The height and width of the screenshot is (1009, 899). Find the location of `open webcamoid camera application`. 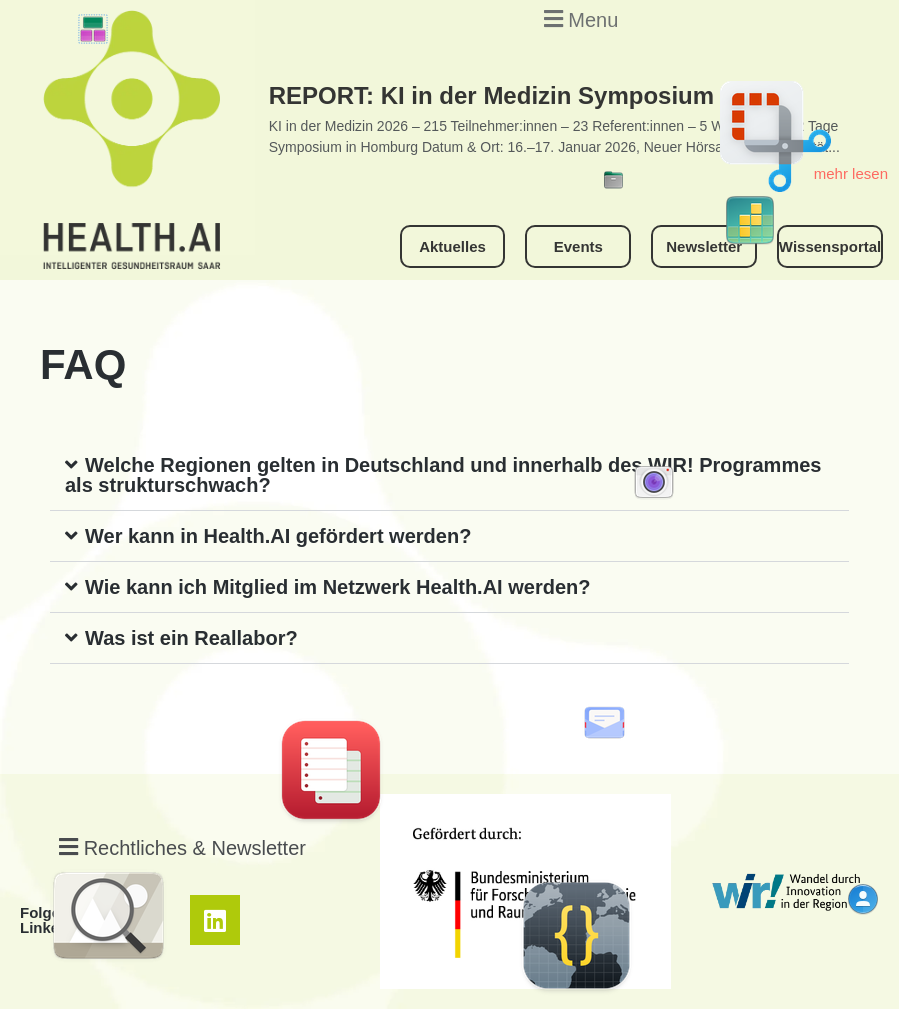

open webcamoid camera application is located at coordinates (654, 482).